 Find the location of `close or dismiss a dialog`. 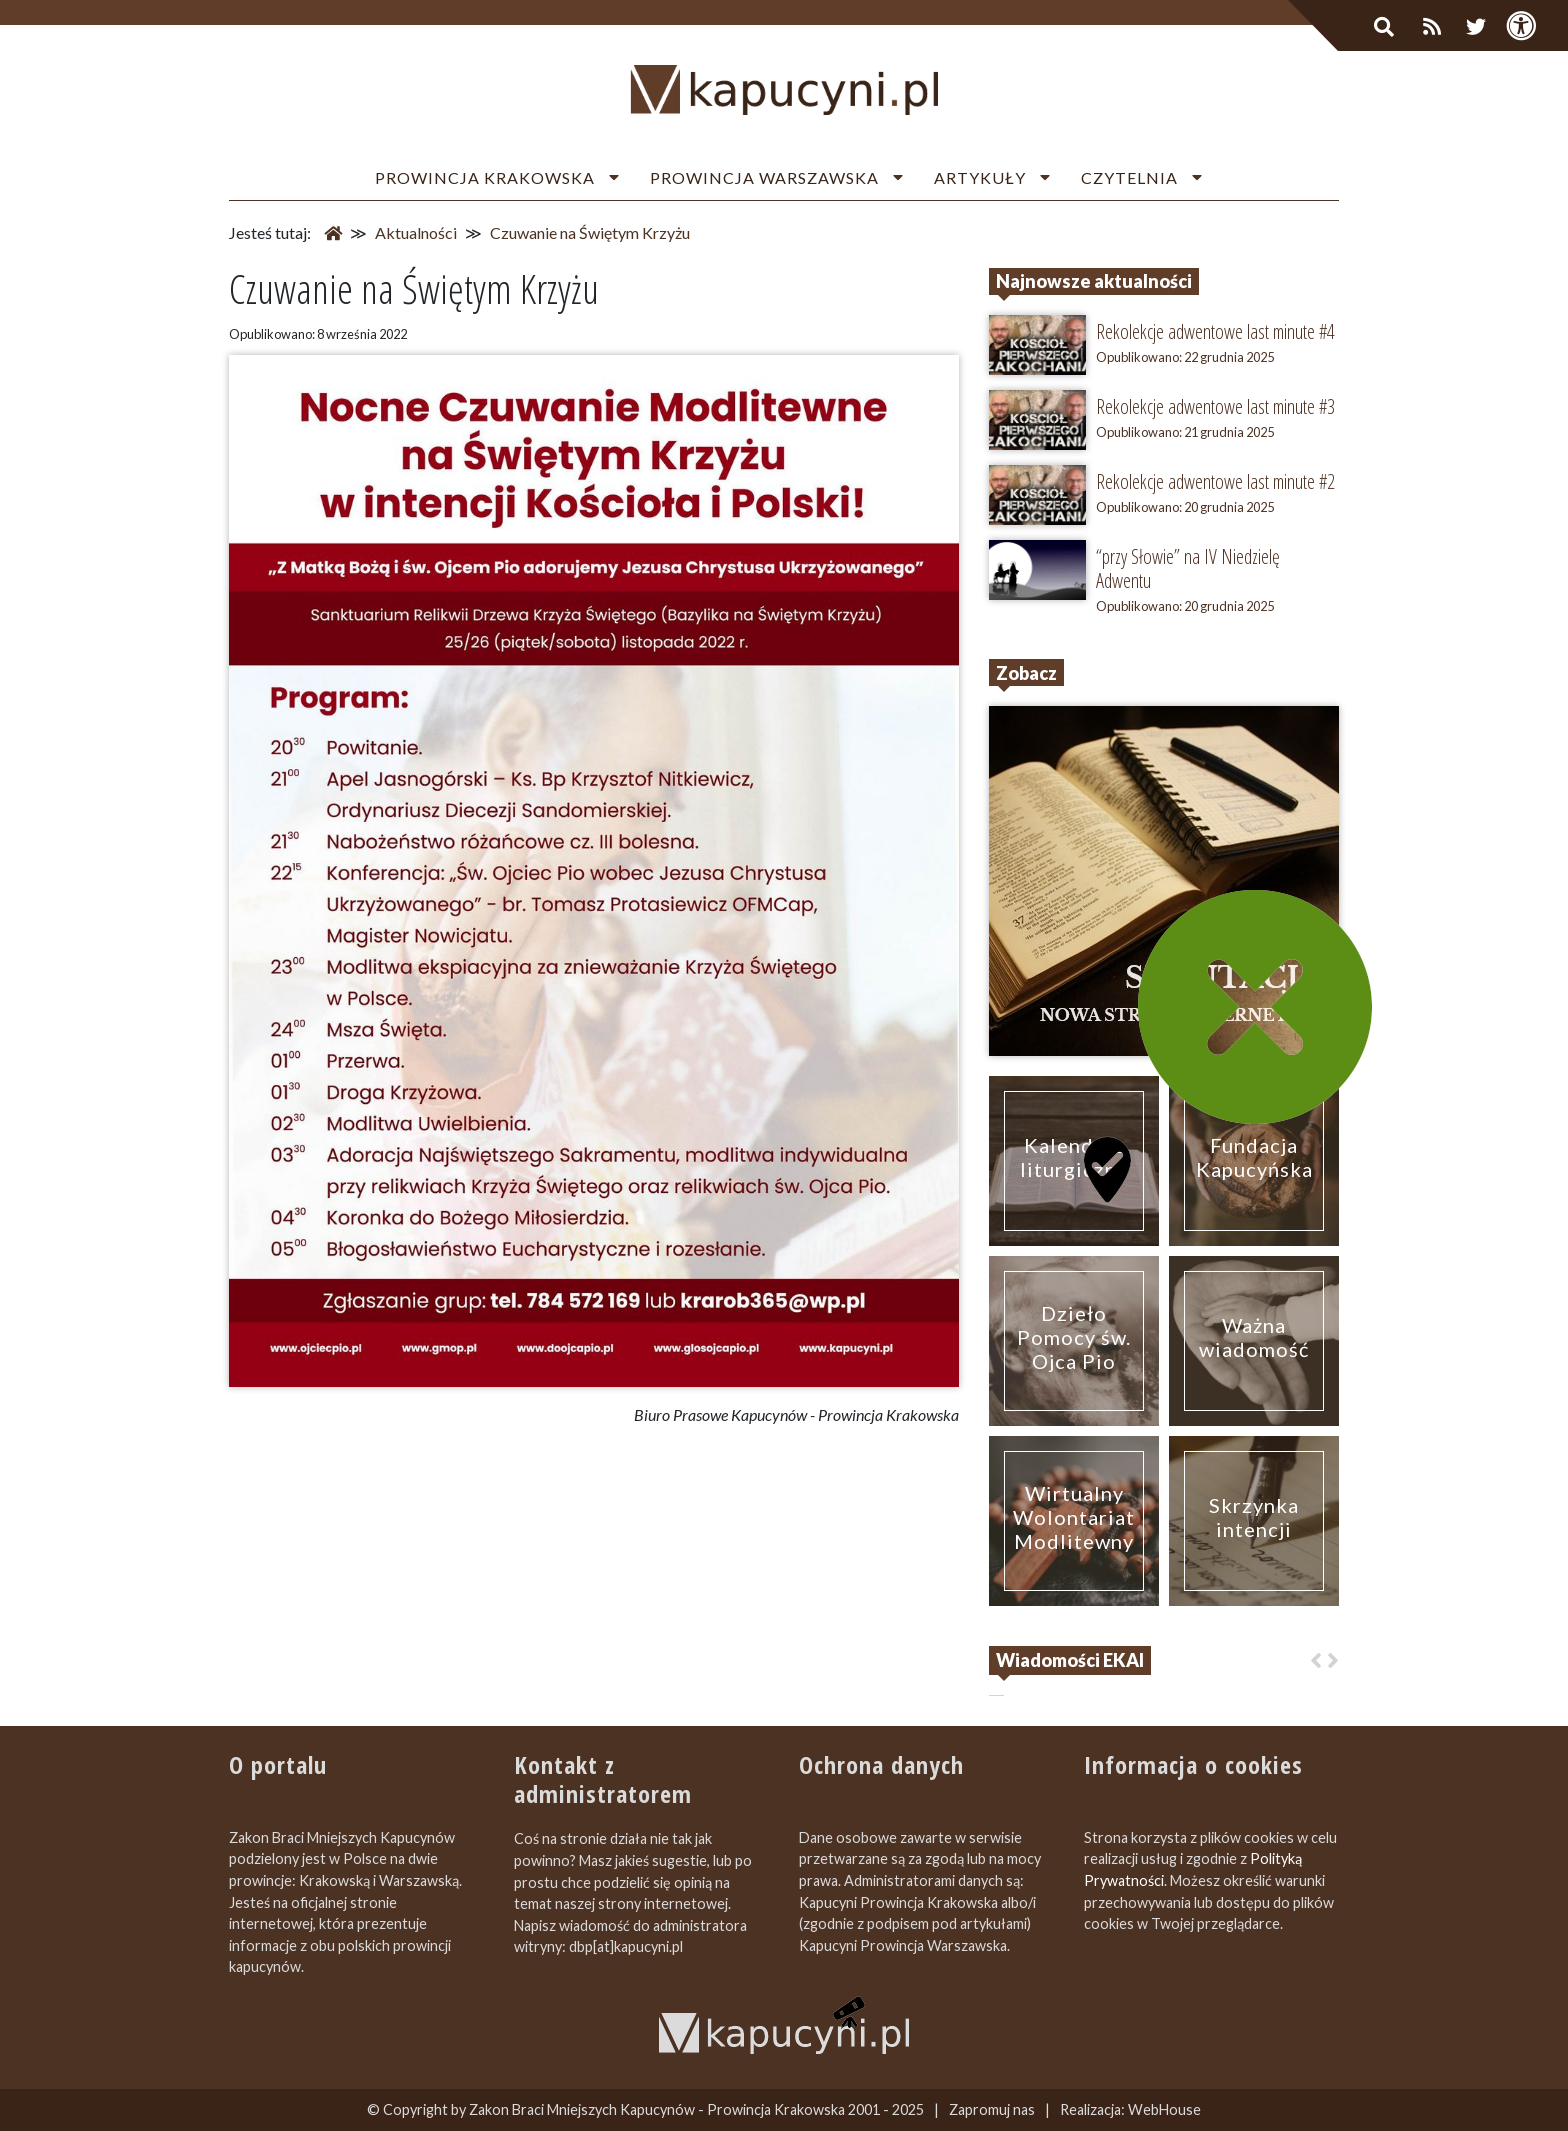

close or dismiss a dialog is located at coordinates (1255, 1007).